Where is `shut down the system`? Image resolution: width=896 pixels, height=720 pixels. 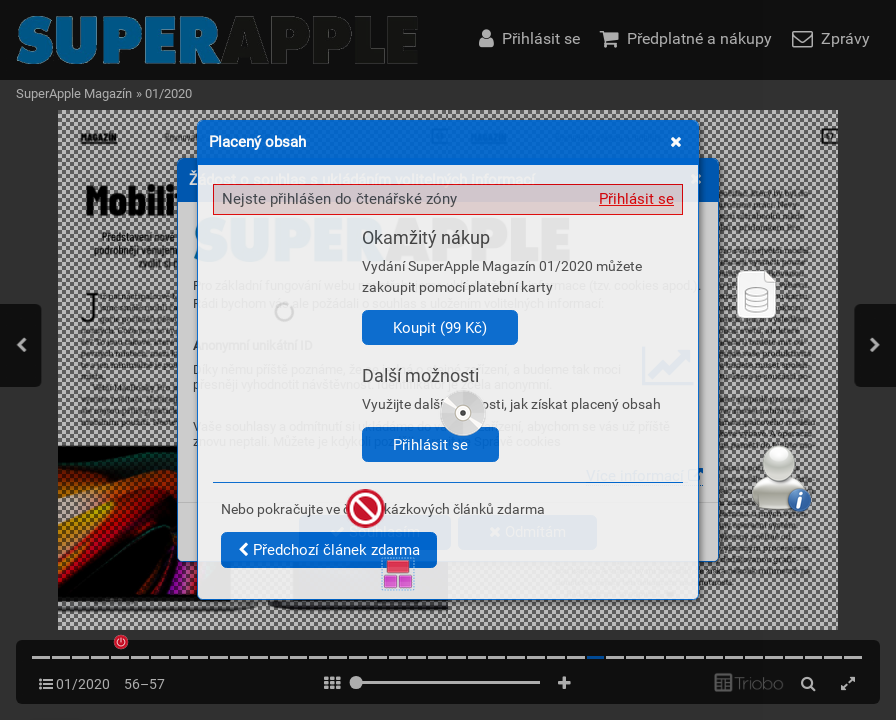
shut down the system is located at coordinates (121, 642).